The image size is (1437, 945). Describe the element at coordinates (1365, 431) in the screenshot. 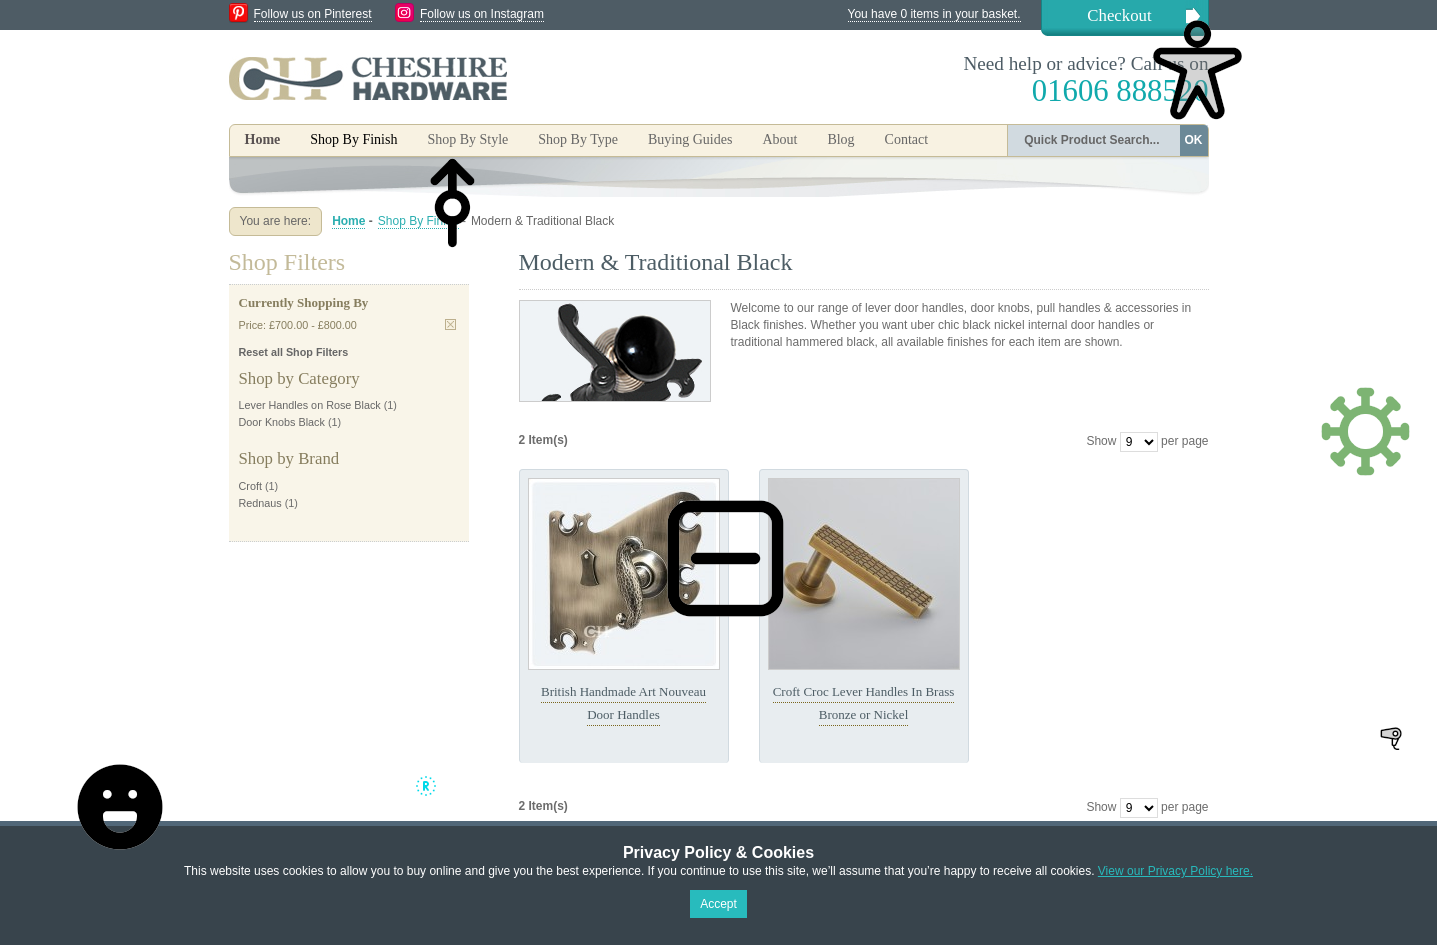

I see `indicates virus or malware detected` at that location.